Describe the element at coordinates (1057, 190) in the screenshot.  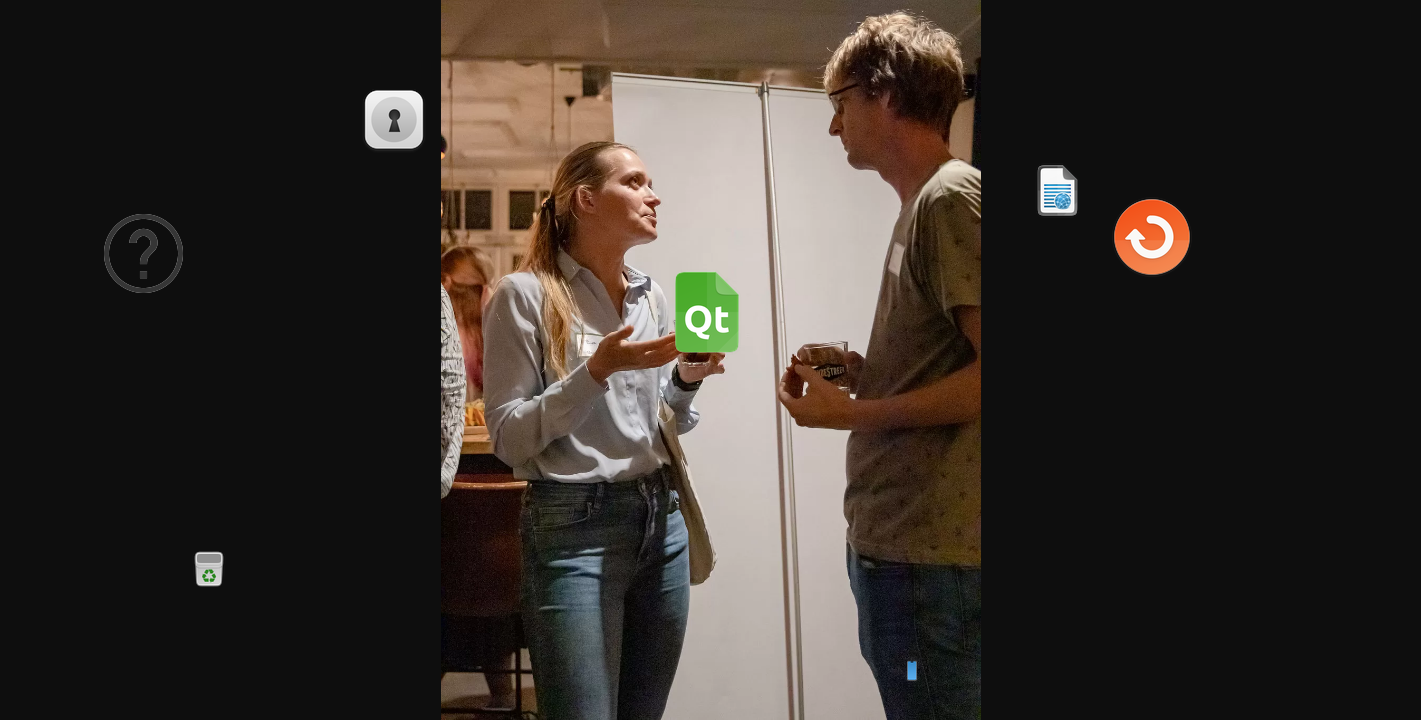
I see `open a web document file` at that location.